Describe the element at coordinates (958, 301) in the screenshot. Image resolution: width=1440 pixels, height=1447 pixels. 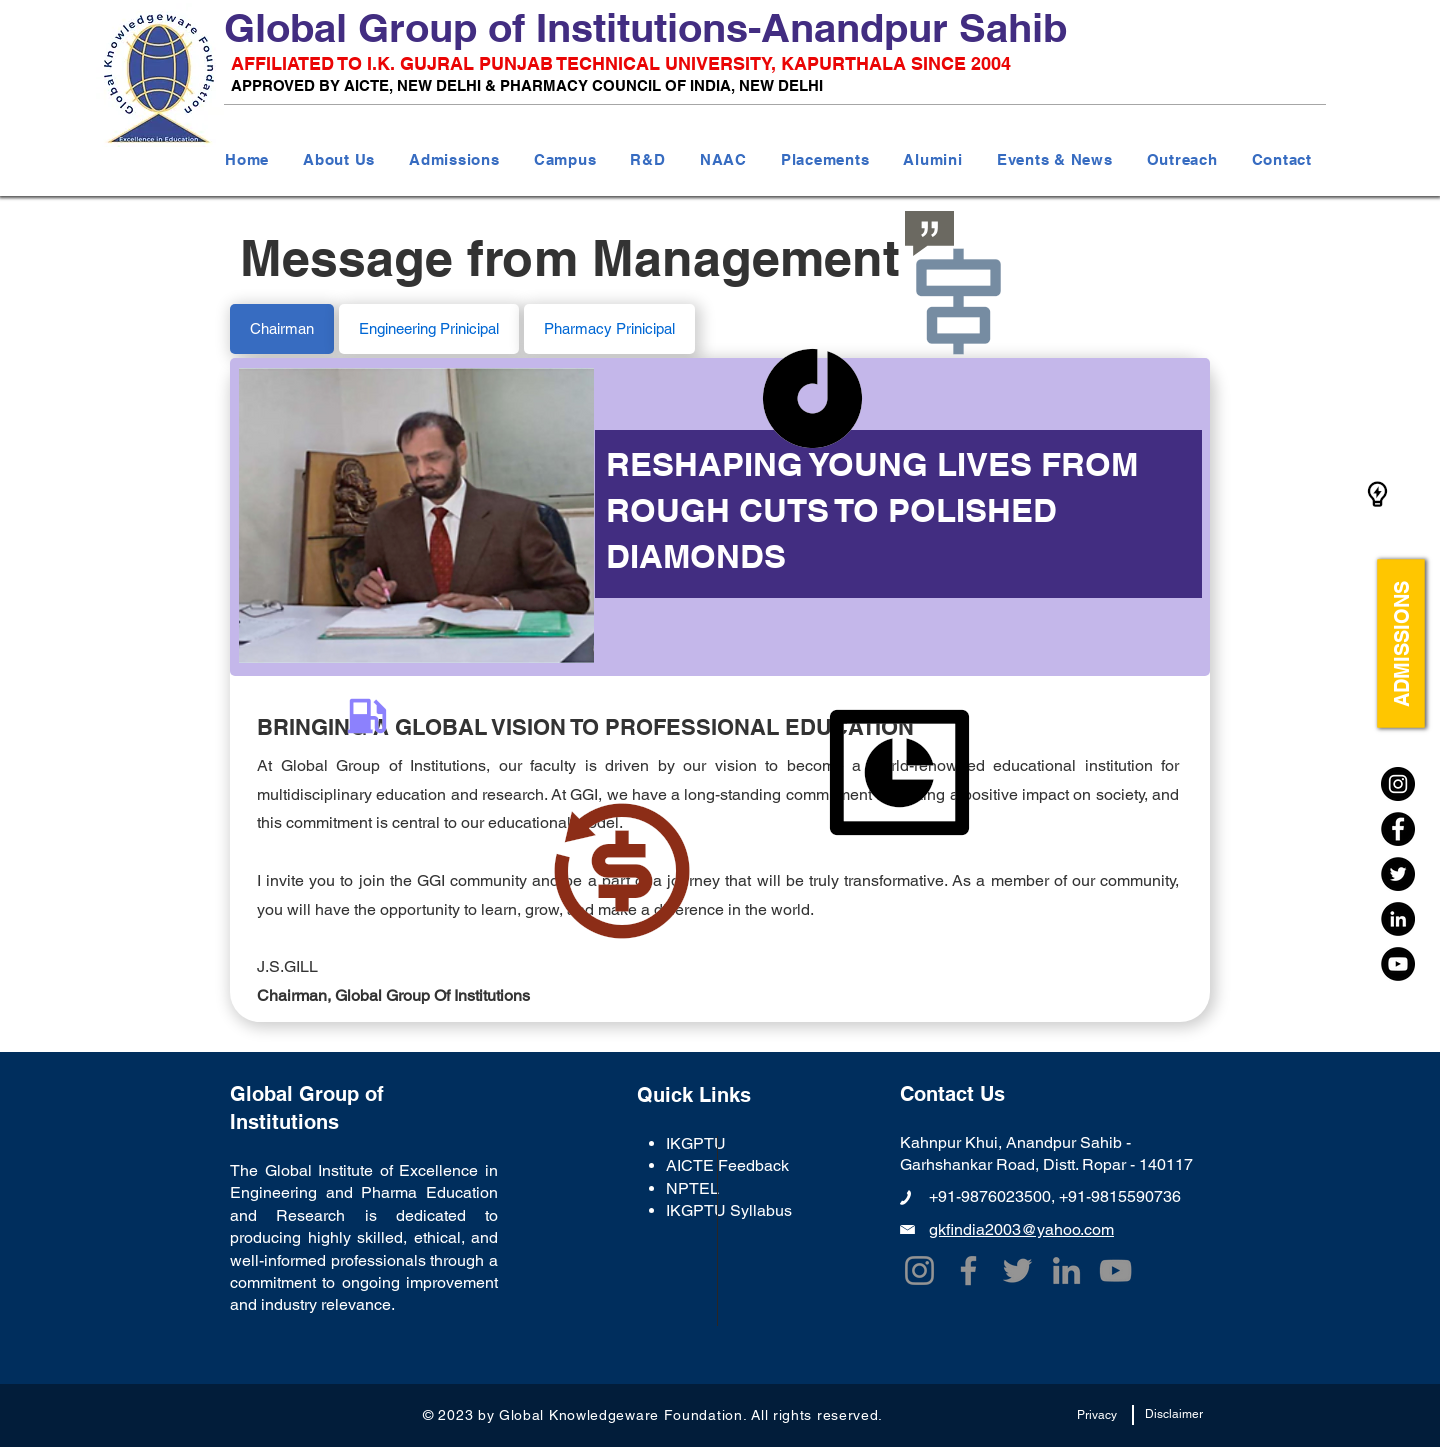
I see `align selected items to horizontal center` at that location.